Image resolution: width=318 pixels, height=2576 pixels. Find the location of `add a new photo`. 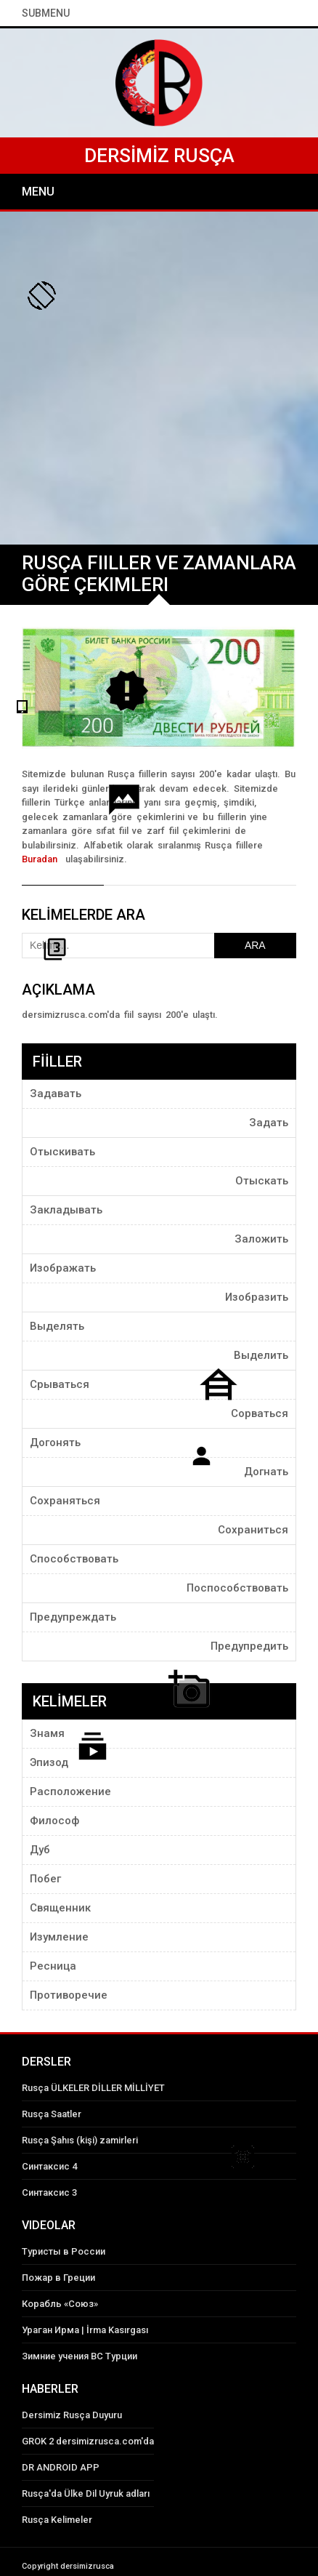

add a new photo is located at coordinates (189, 1689).